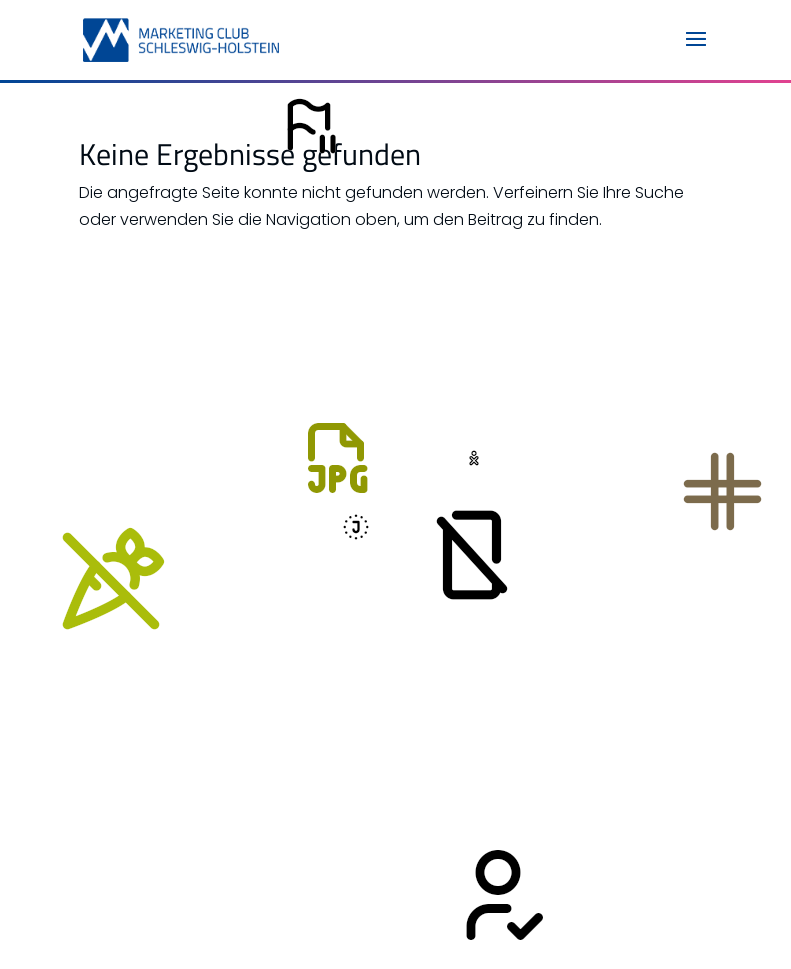 The width and height of the screenshot is (791, 969). What do you see at coordinates (474, 458) in the screenshot?
I see `open sugarizer learning platform` at bounding box center [474, 458].